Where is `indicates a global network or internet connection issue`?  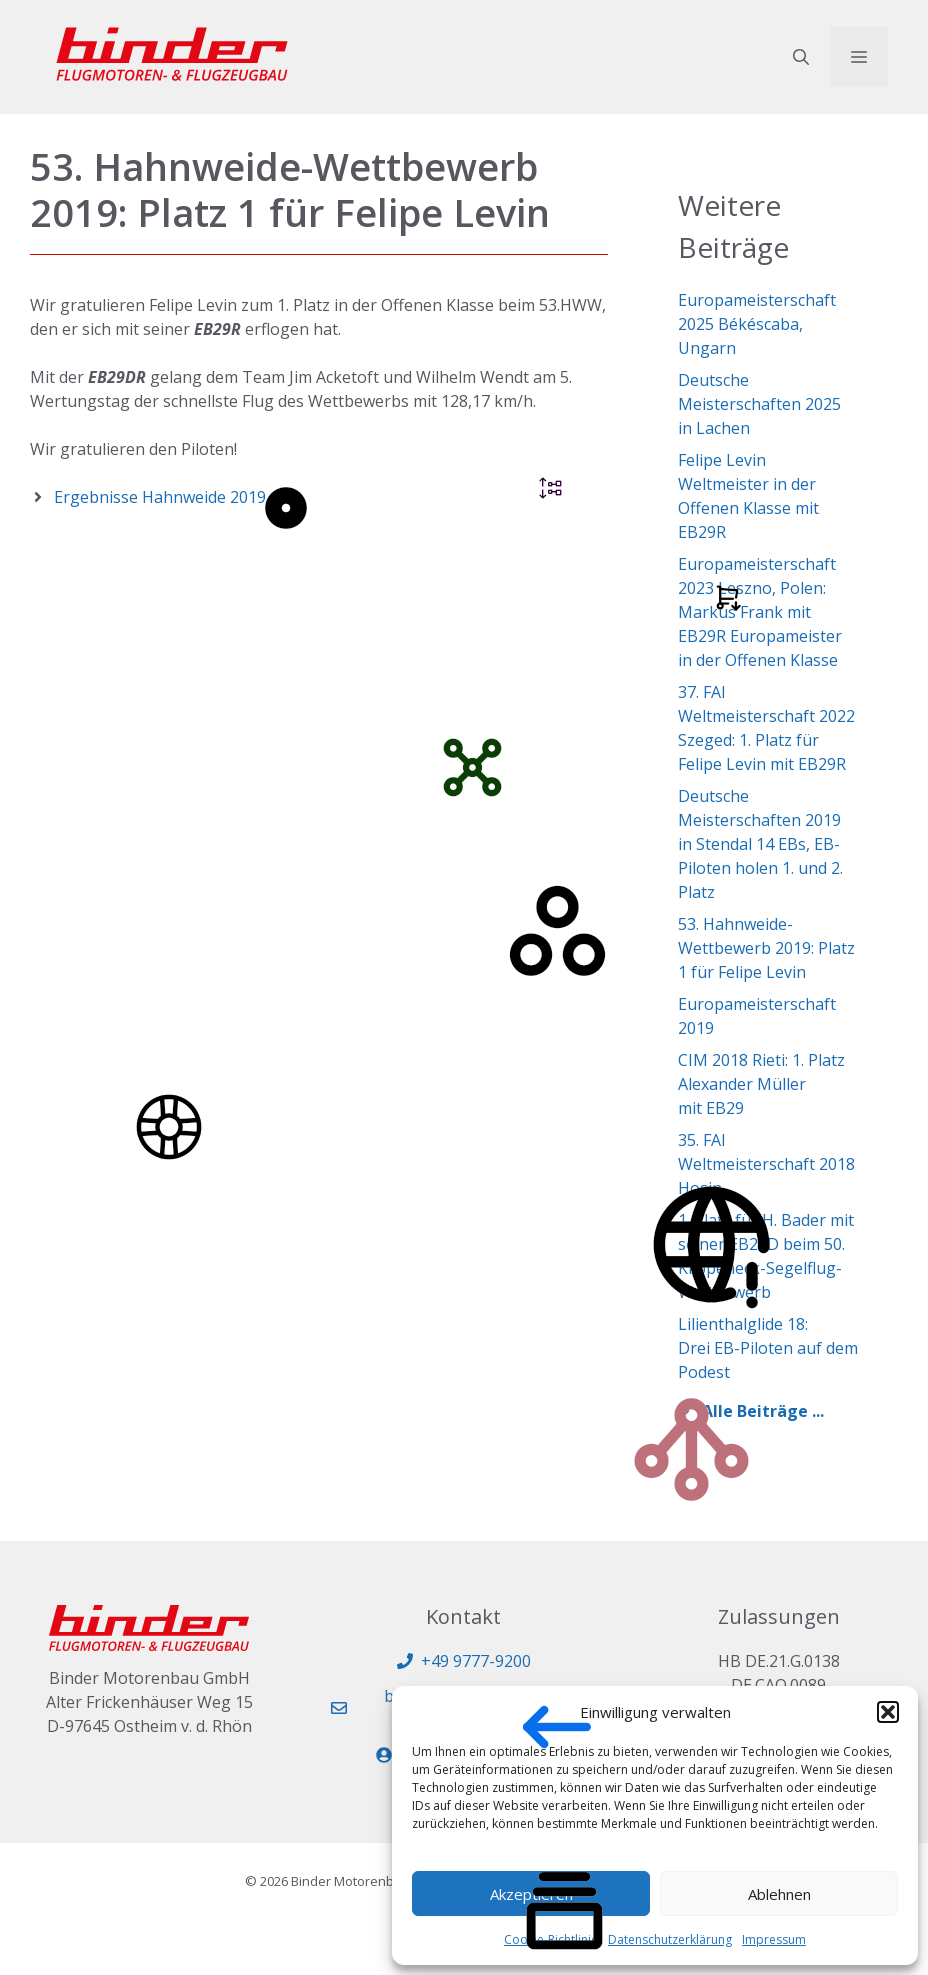
indicates a global network or internet connection issue is located at coordinates (711, 1244).